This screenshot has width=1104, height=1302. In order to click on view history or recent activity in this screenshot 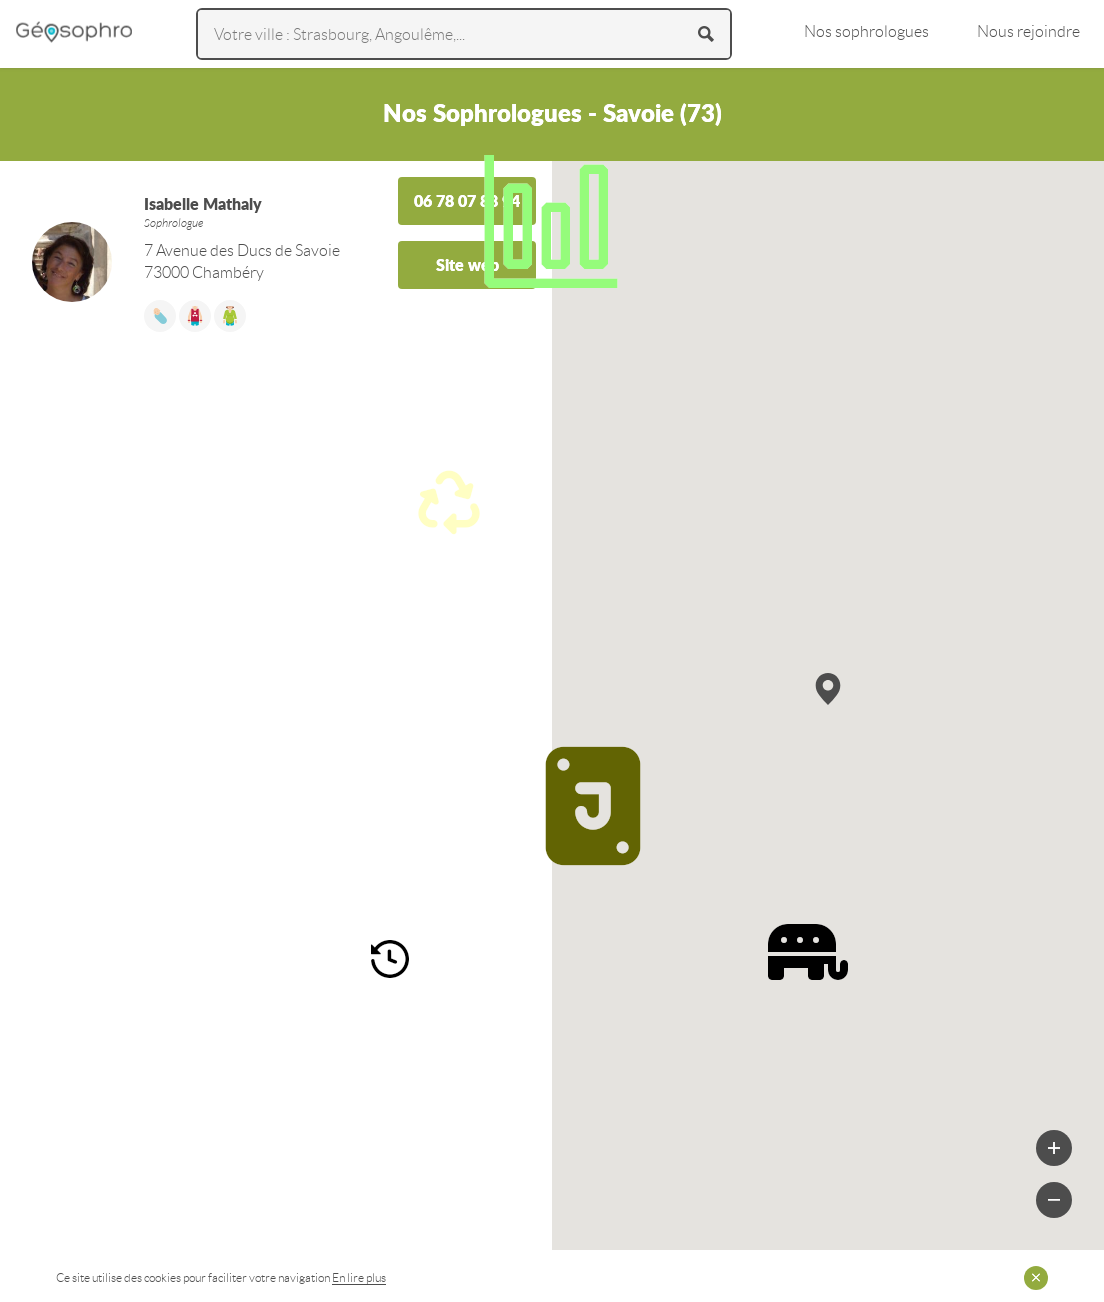, I will do `click(390, 959)`.